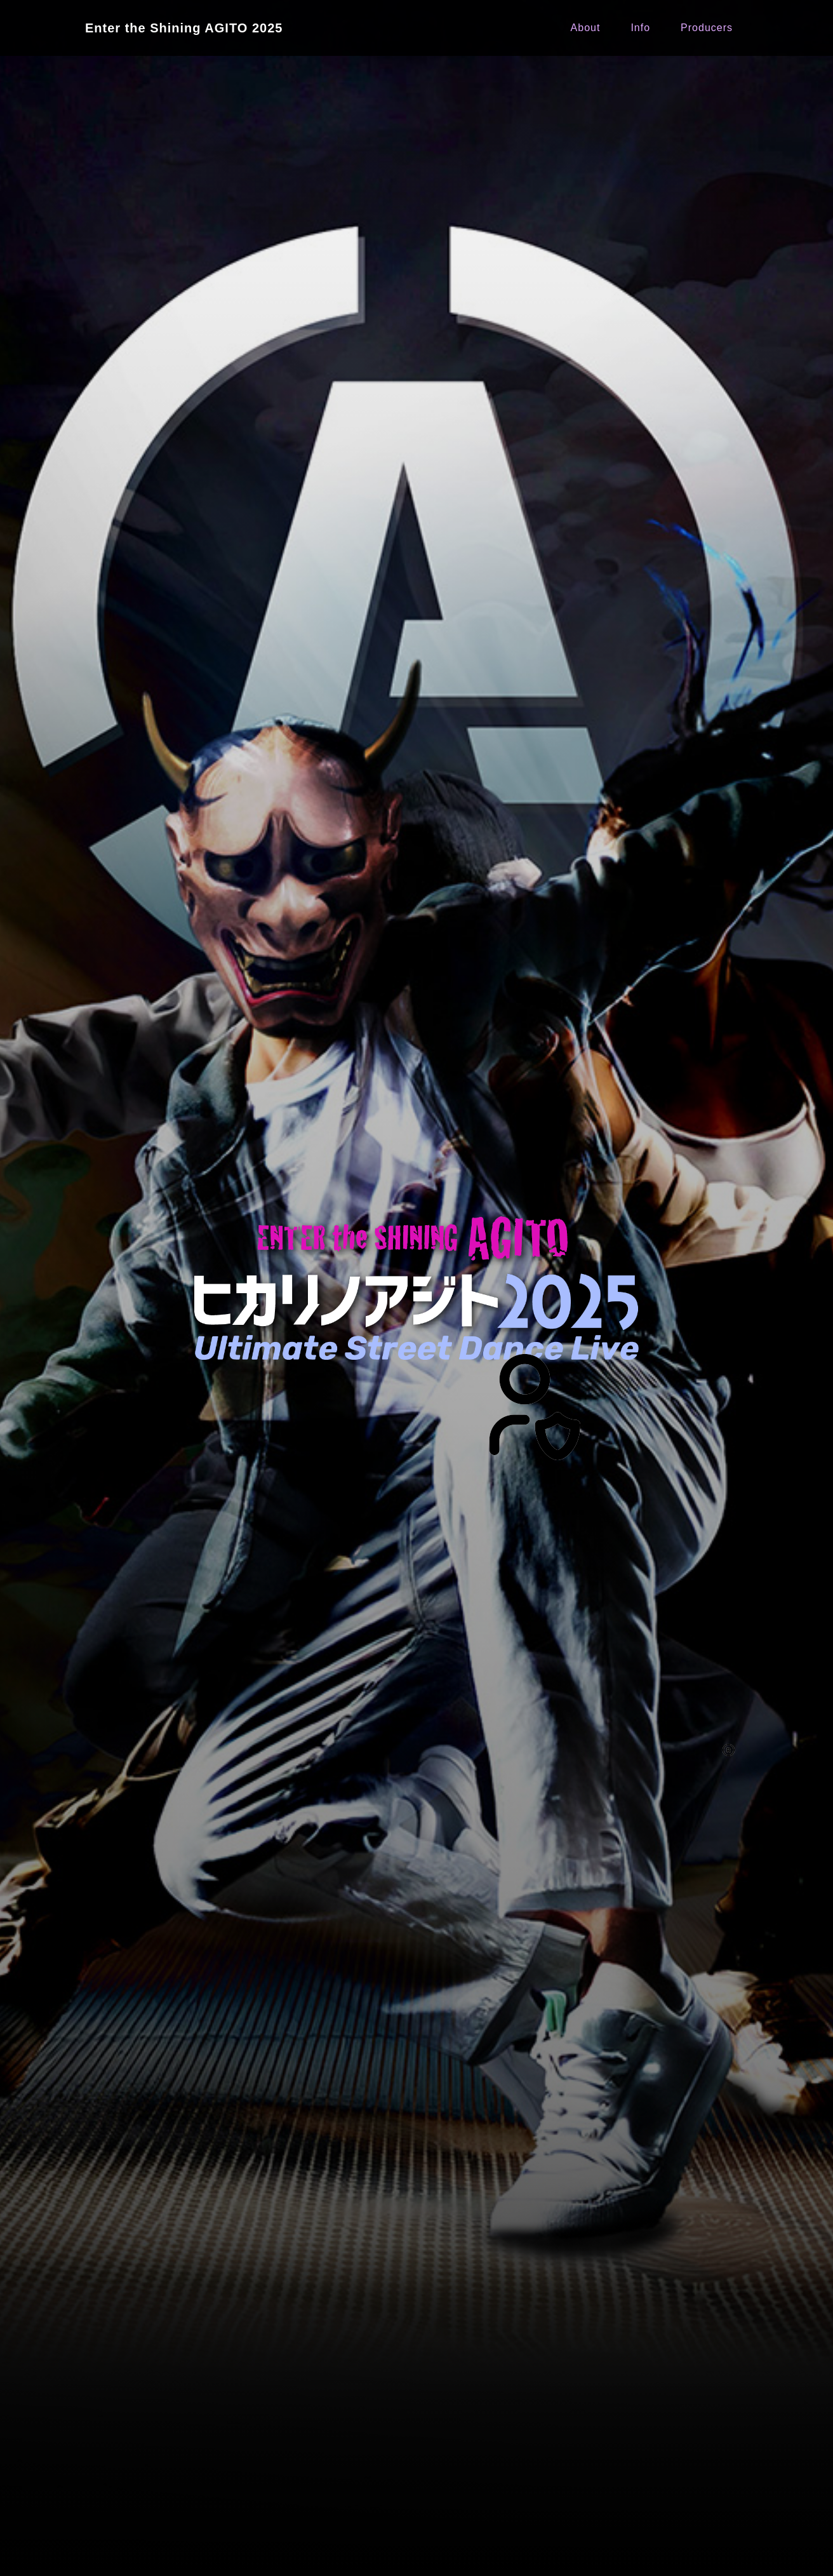  What do you see at coordinates (524, 1404) in the screenshot?
I see `view or manage account security settings` at bounding box center [524, 1404].